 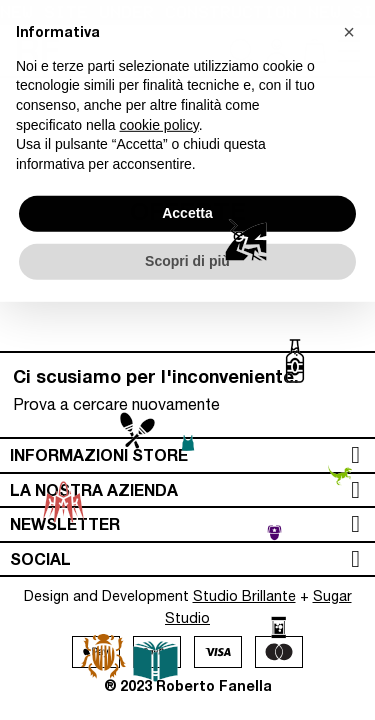 What do you see at coordinates (295, 361) in the screenshot?
I see `browse beer or beverage options` at bounding box center [295, 361].